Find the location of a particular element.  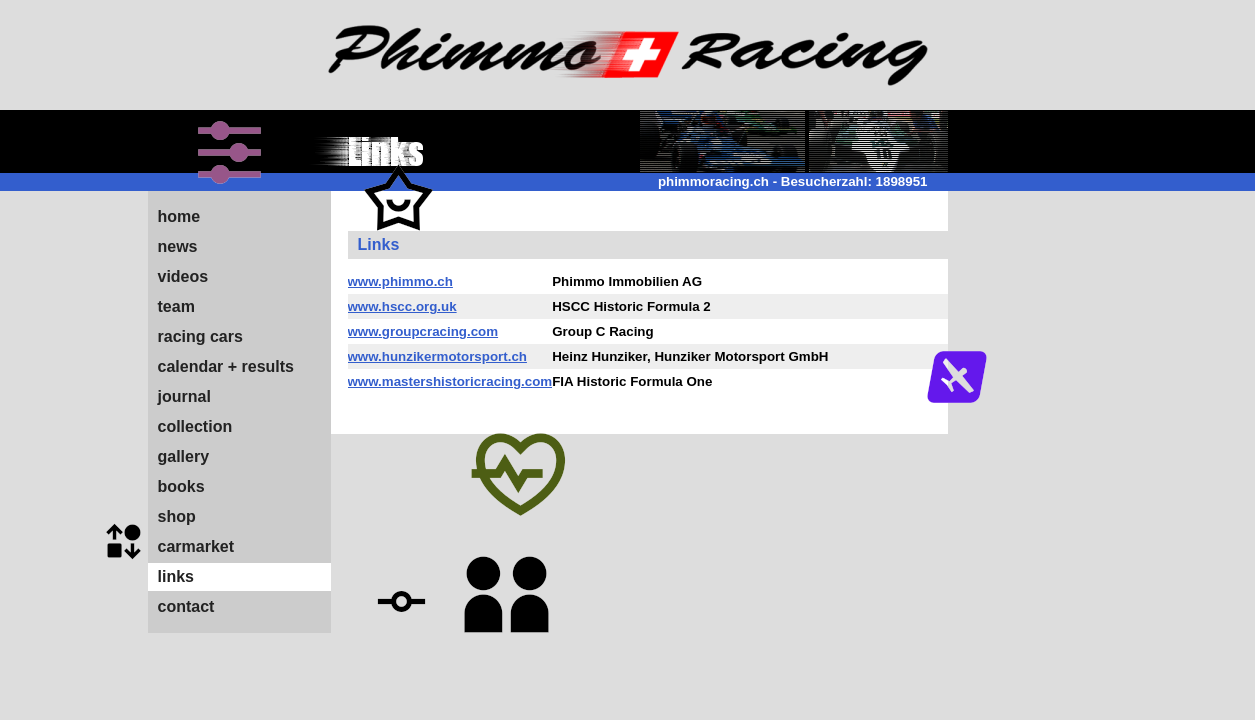

avianex brand logo is located at coordinates (957, 377).